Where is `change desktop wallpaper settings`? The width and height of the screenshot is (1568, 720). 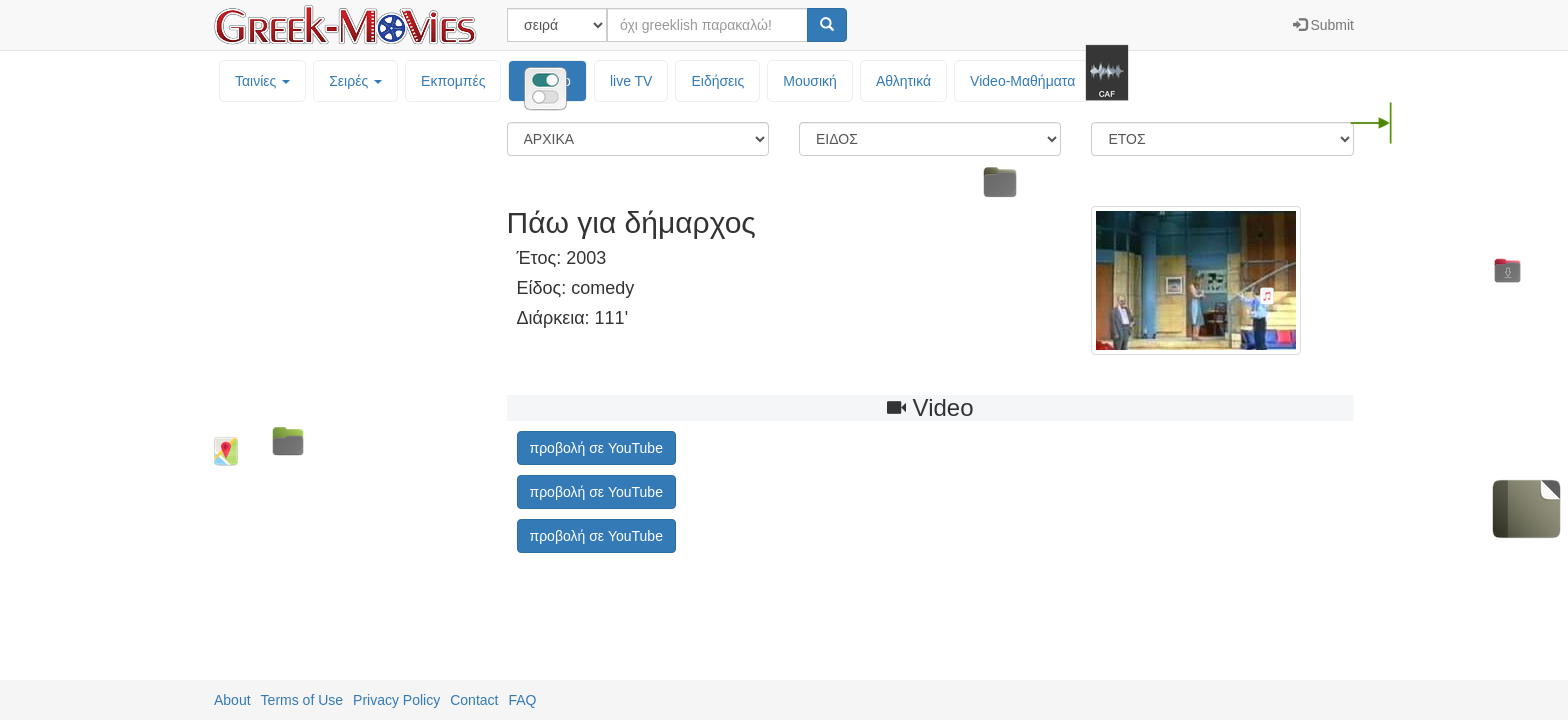
change desktop wallpaper settings is located at coordinates (1526, 506).